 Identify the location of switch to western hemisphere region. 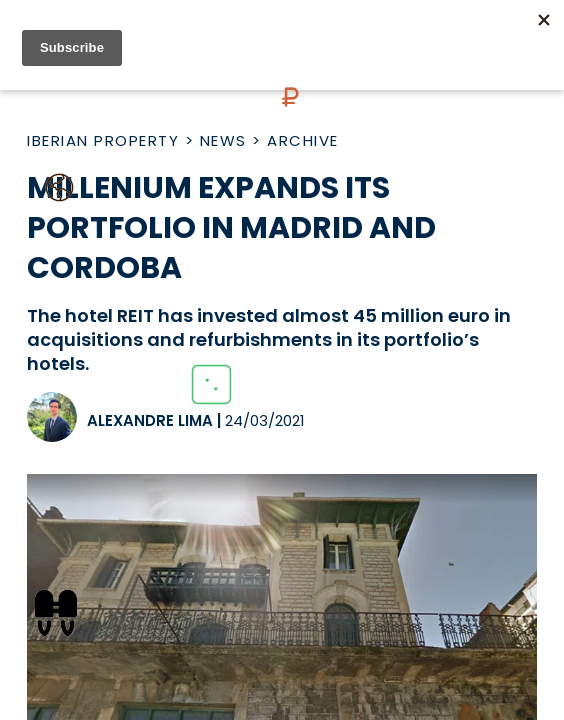
(59, 187).